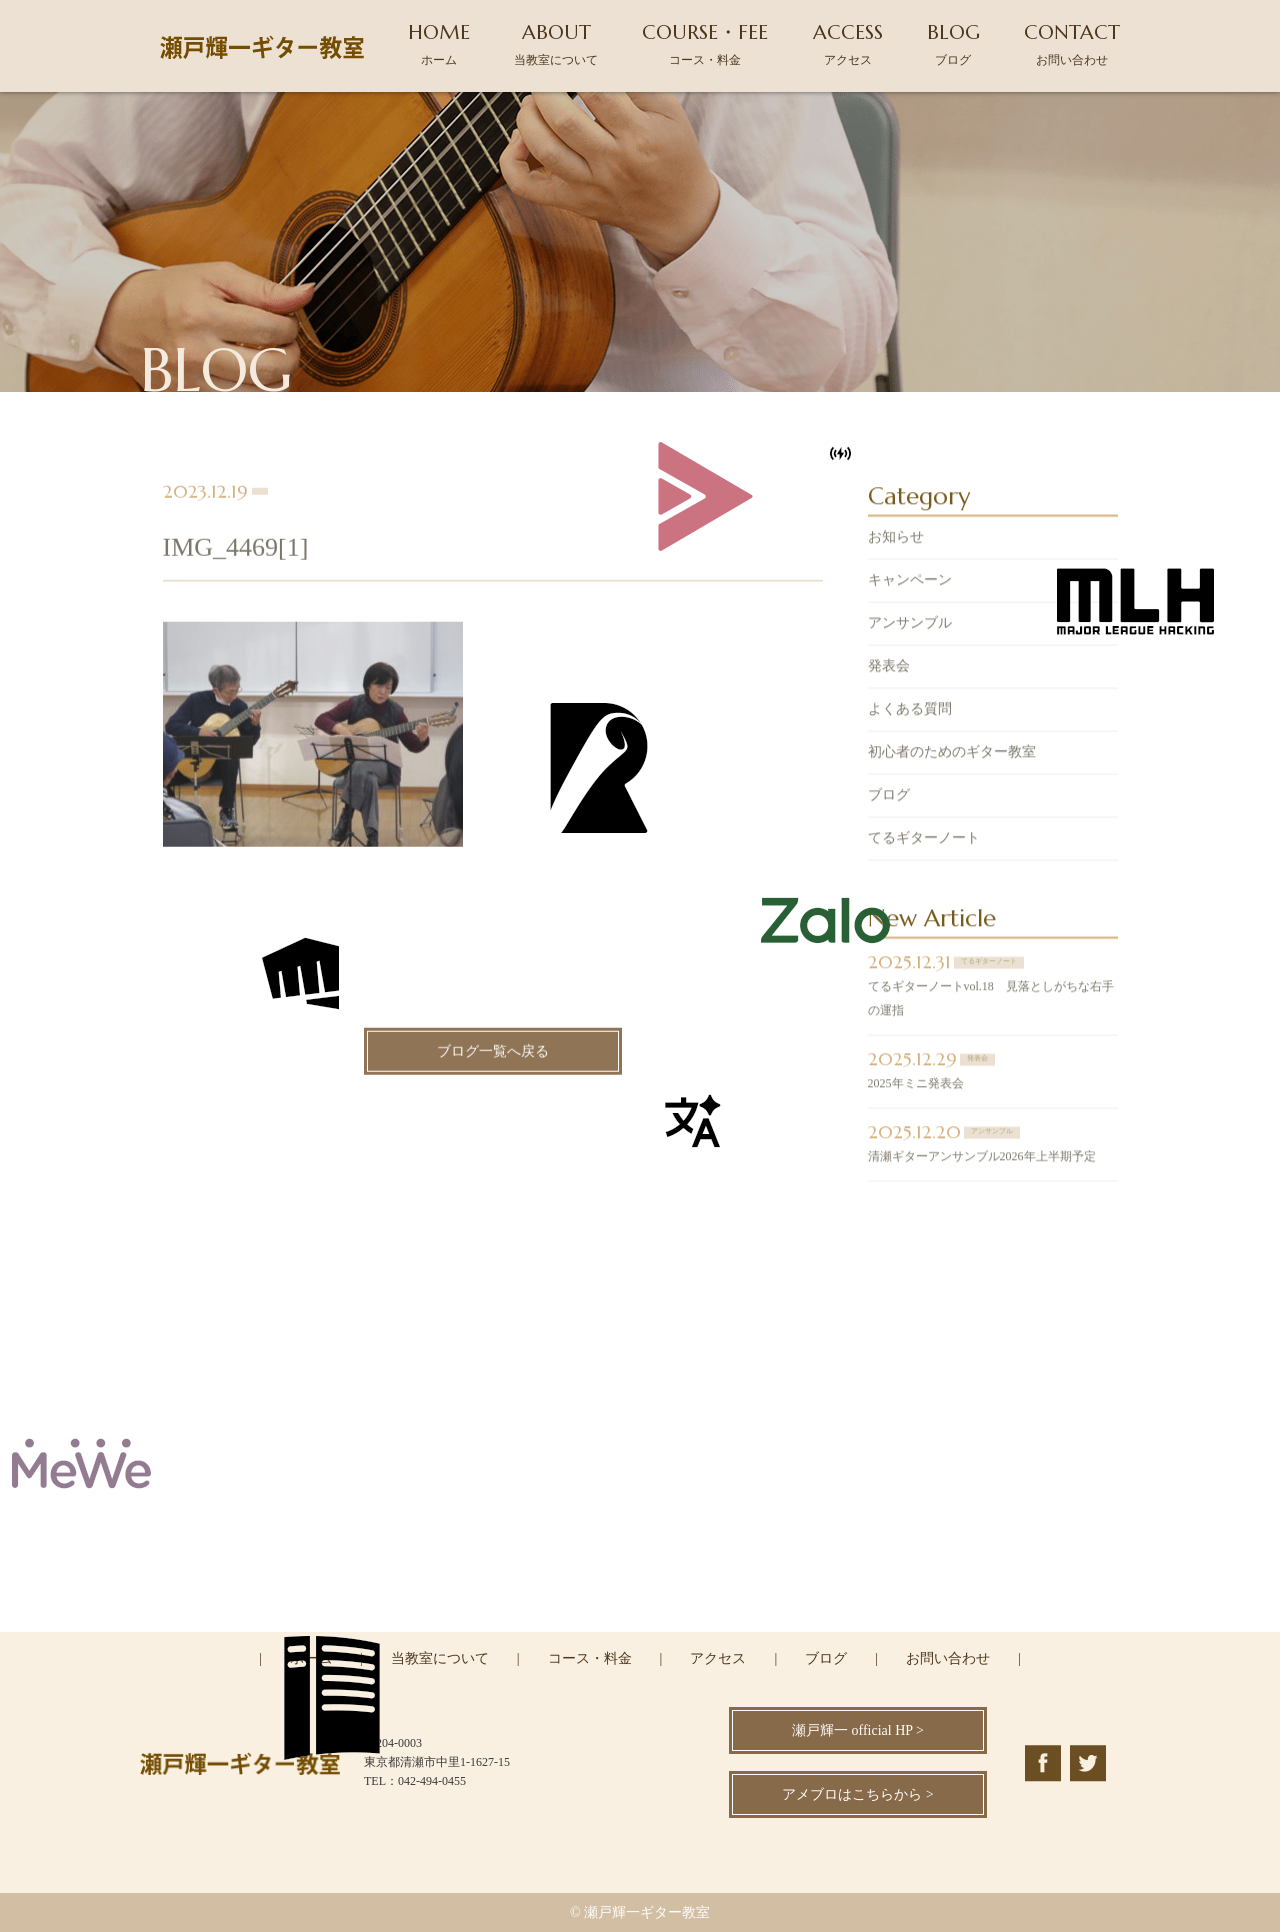 The image size is (1280, 1932). What do you see at coordinates (332, 1698) in the screenshot?
I see `access Read the Docs documentation platform` at bounding box center [332, 1698].